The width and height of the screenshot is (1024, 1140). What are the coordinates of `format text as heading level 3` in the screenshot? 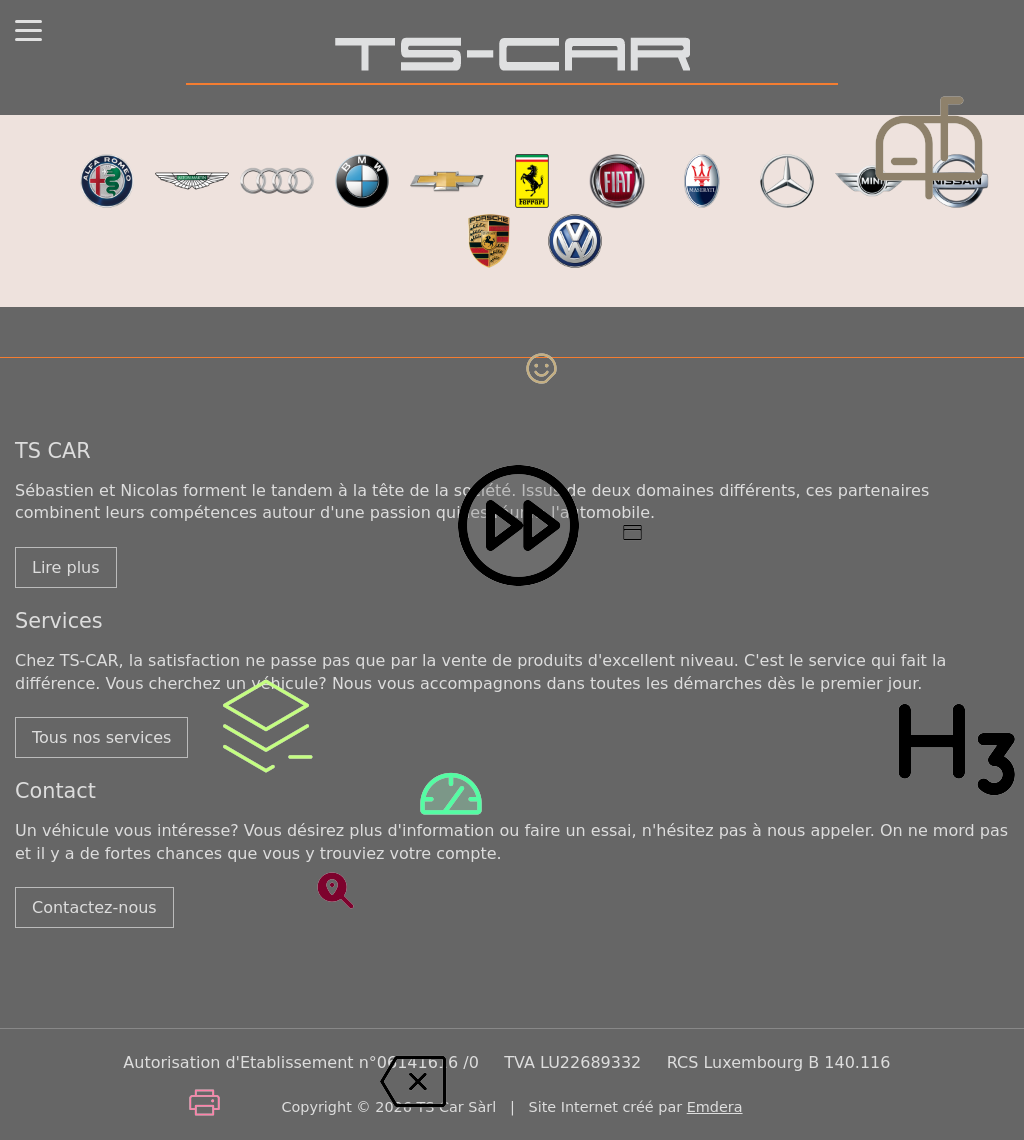 It's located at (950, 747).